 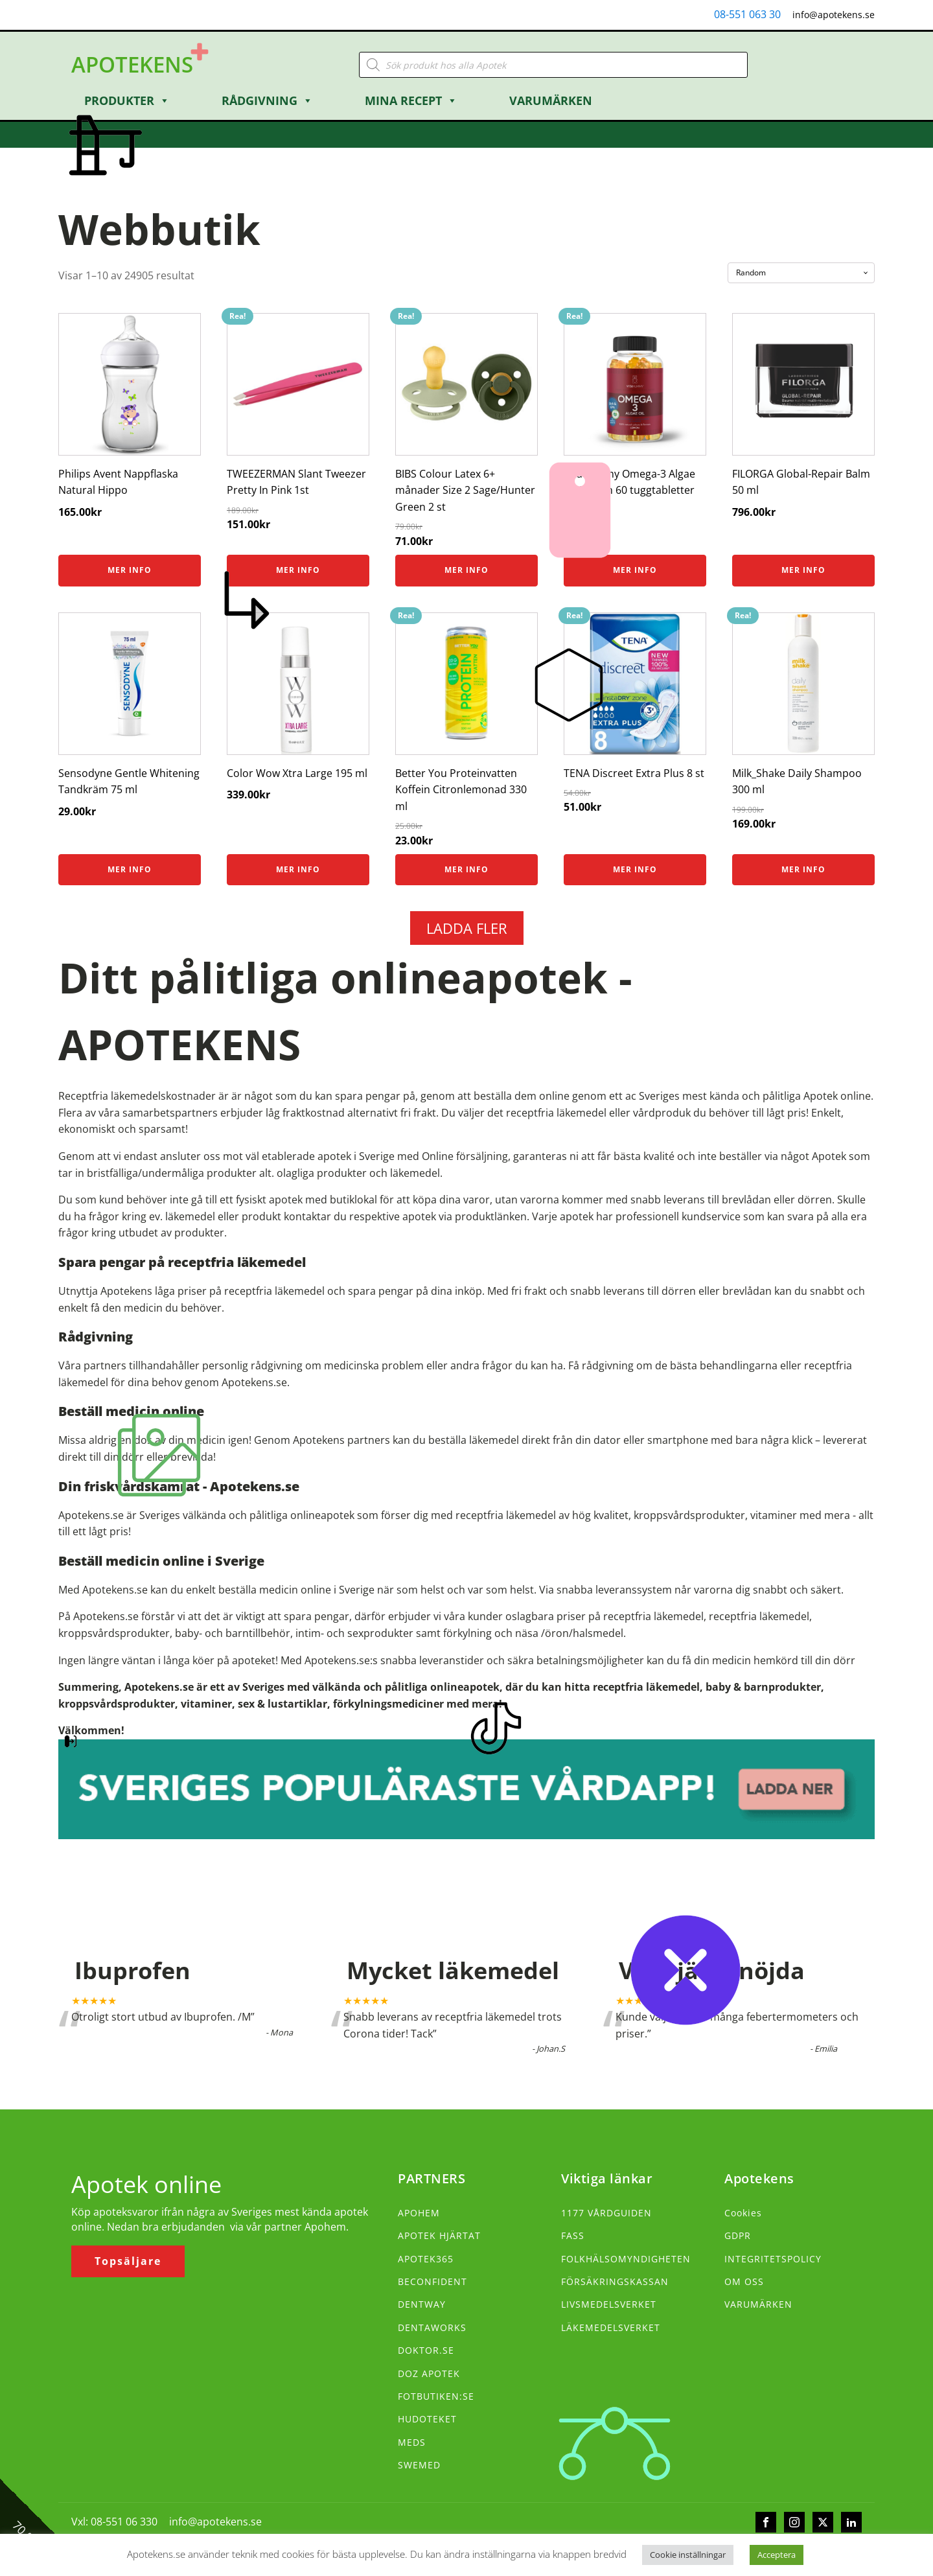 I want to click on view photo gallery, so click(x=159, y=1455).